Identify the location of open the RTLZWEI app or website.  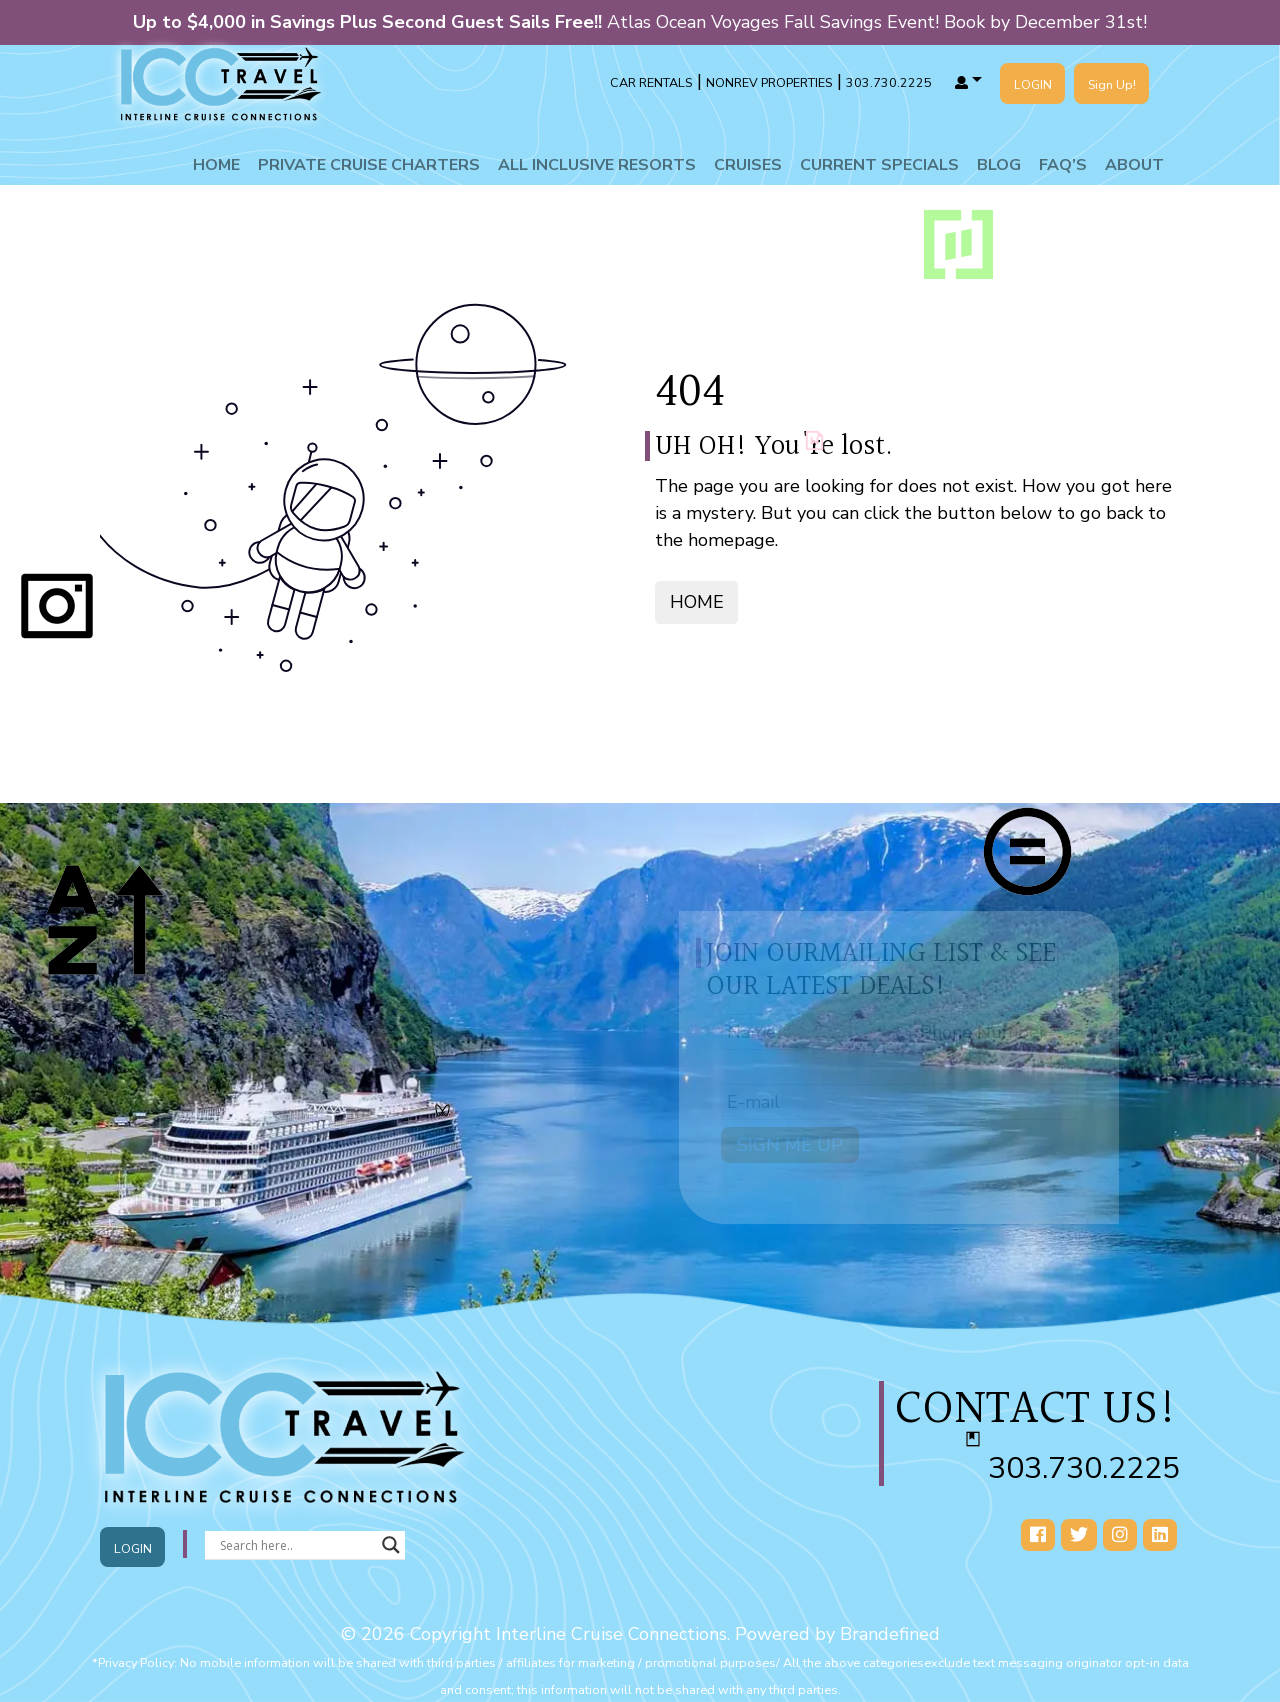
(958, 244).